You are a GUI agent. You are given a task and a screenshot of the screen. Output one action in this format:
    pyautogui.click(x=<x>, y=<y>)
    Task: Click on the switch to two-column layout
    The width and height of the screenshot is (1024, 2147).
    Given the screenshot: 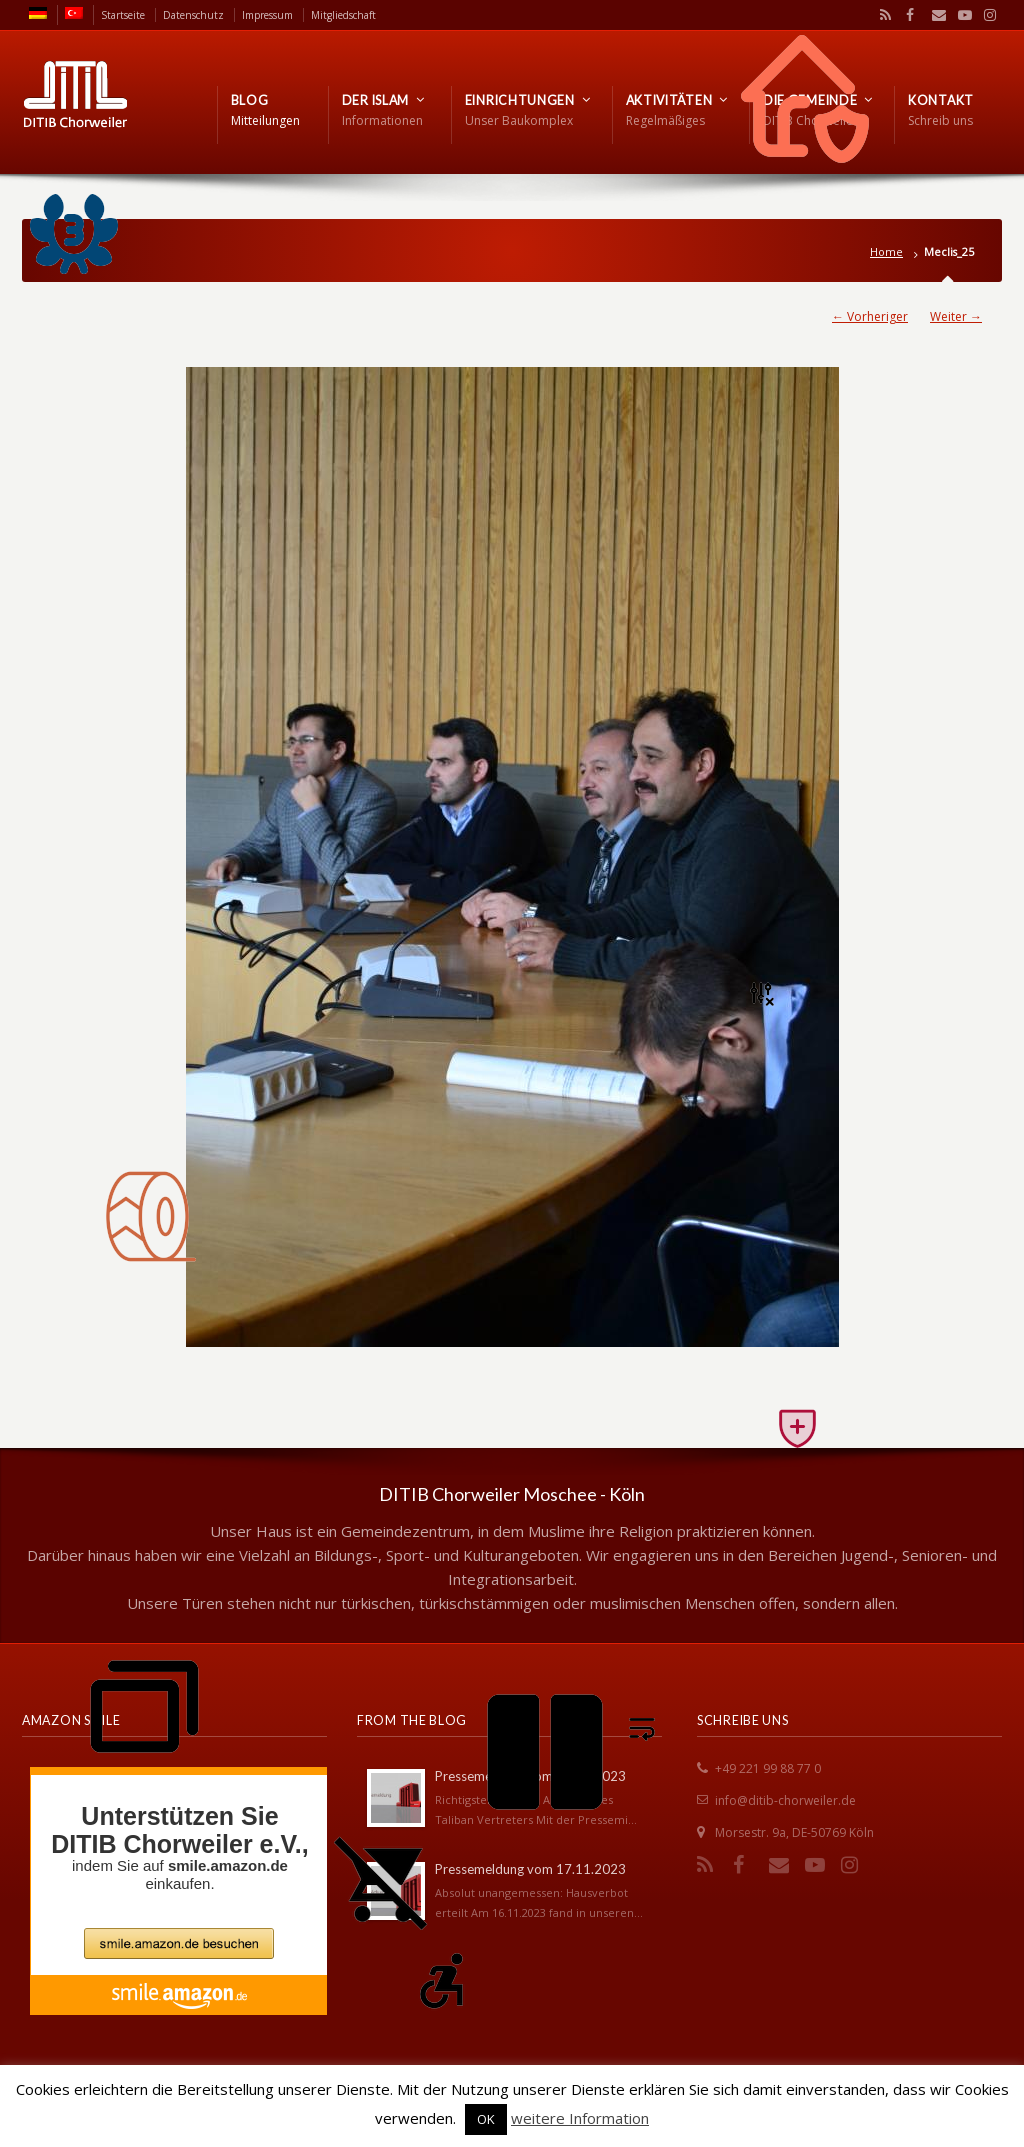 What is the action you would take?
    pyautogui.click(x=545, y=1752)
    